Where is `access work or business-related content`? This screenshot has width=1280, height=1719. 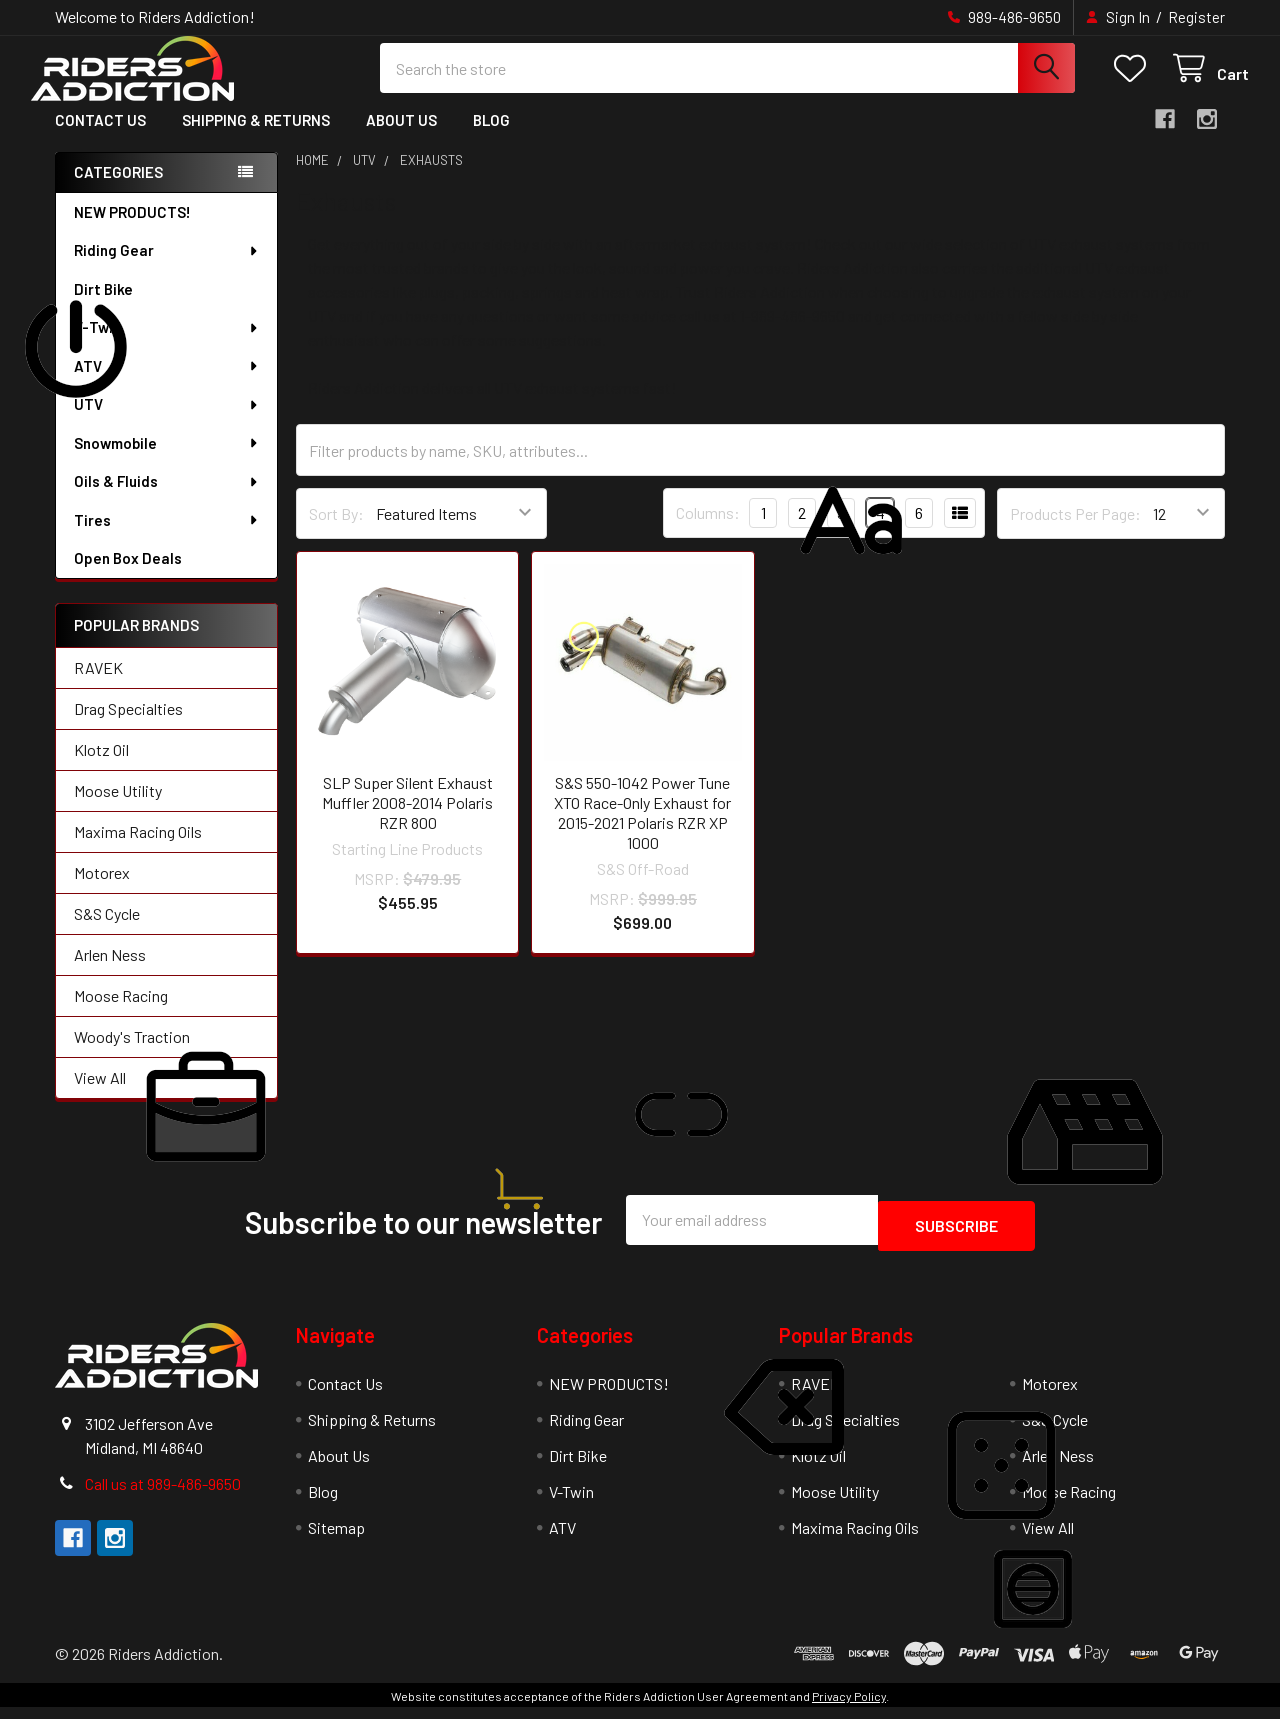 access work or business-related content is located at coordinates (206, 1111).